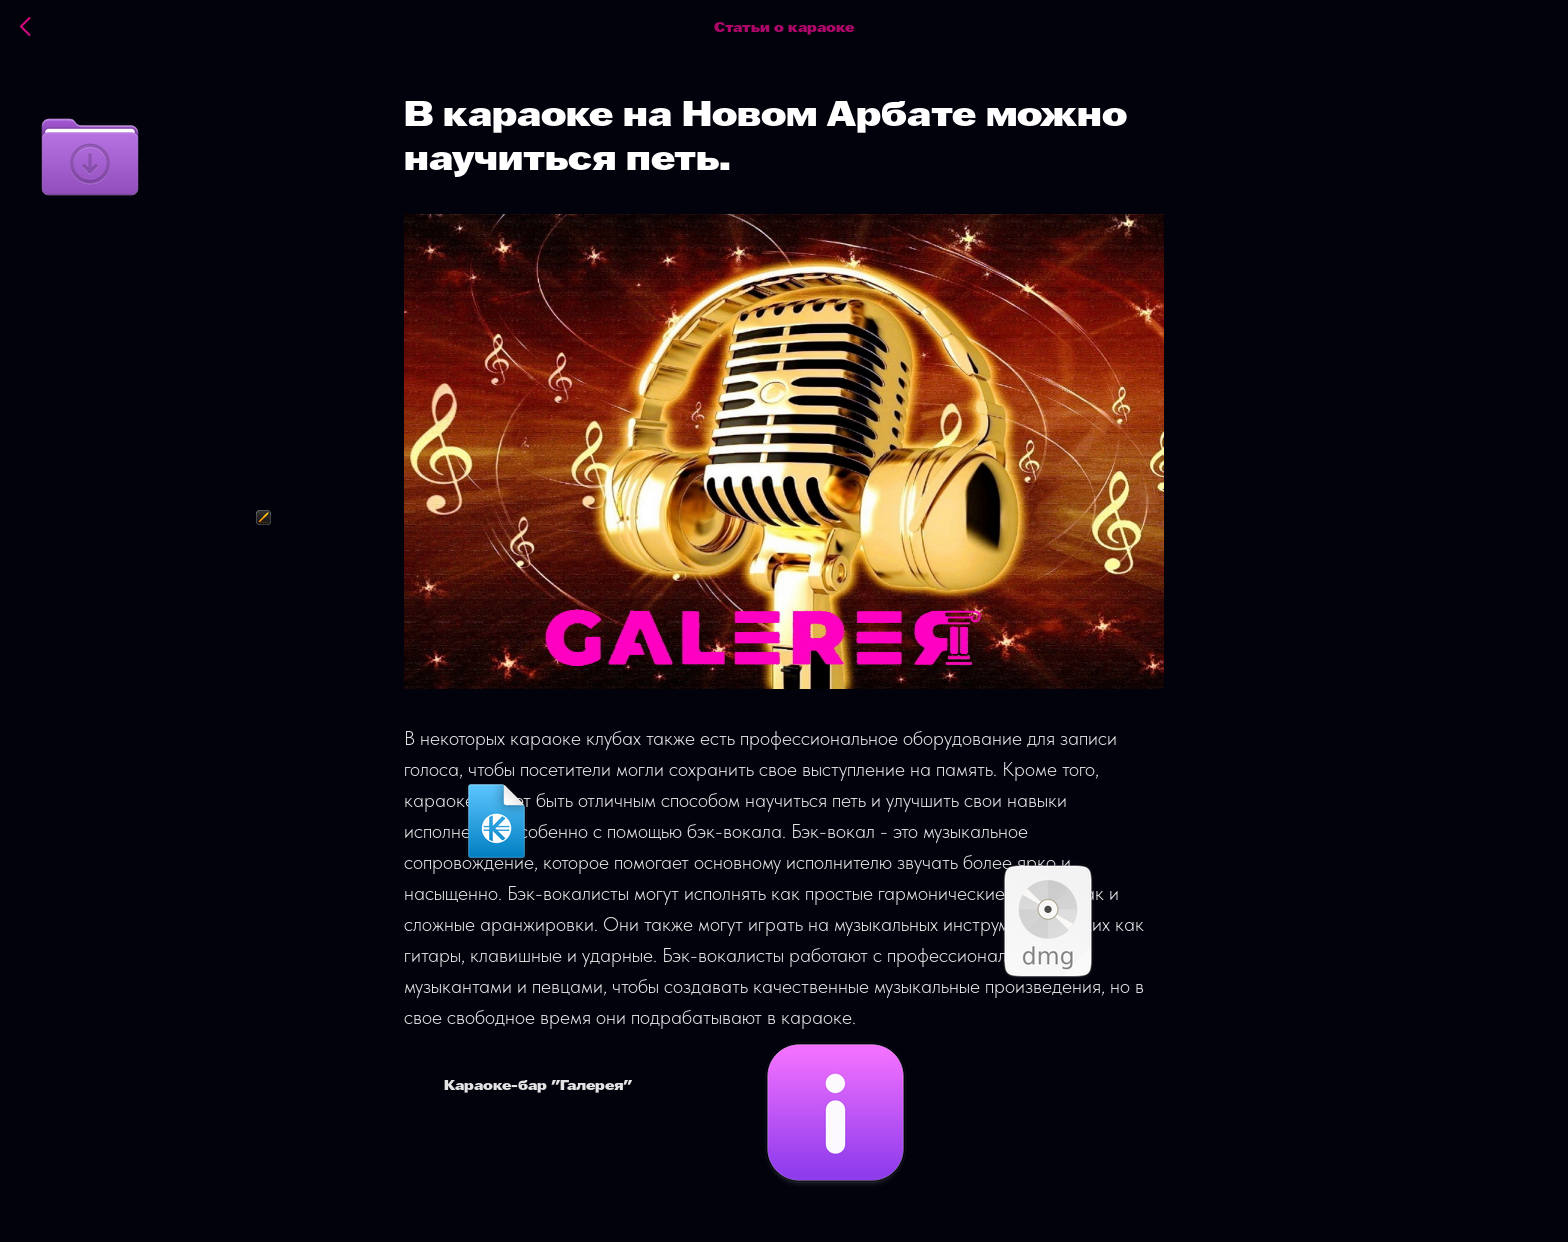 The image size is (1568, 1242). What do you see at coordinates (263, 517) in the screenshot?
I see `open pages document editor` at bounding box center [263, 517].